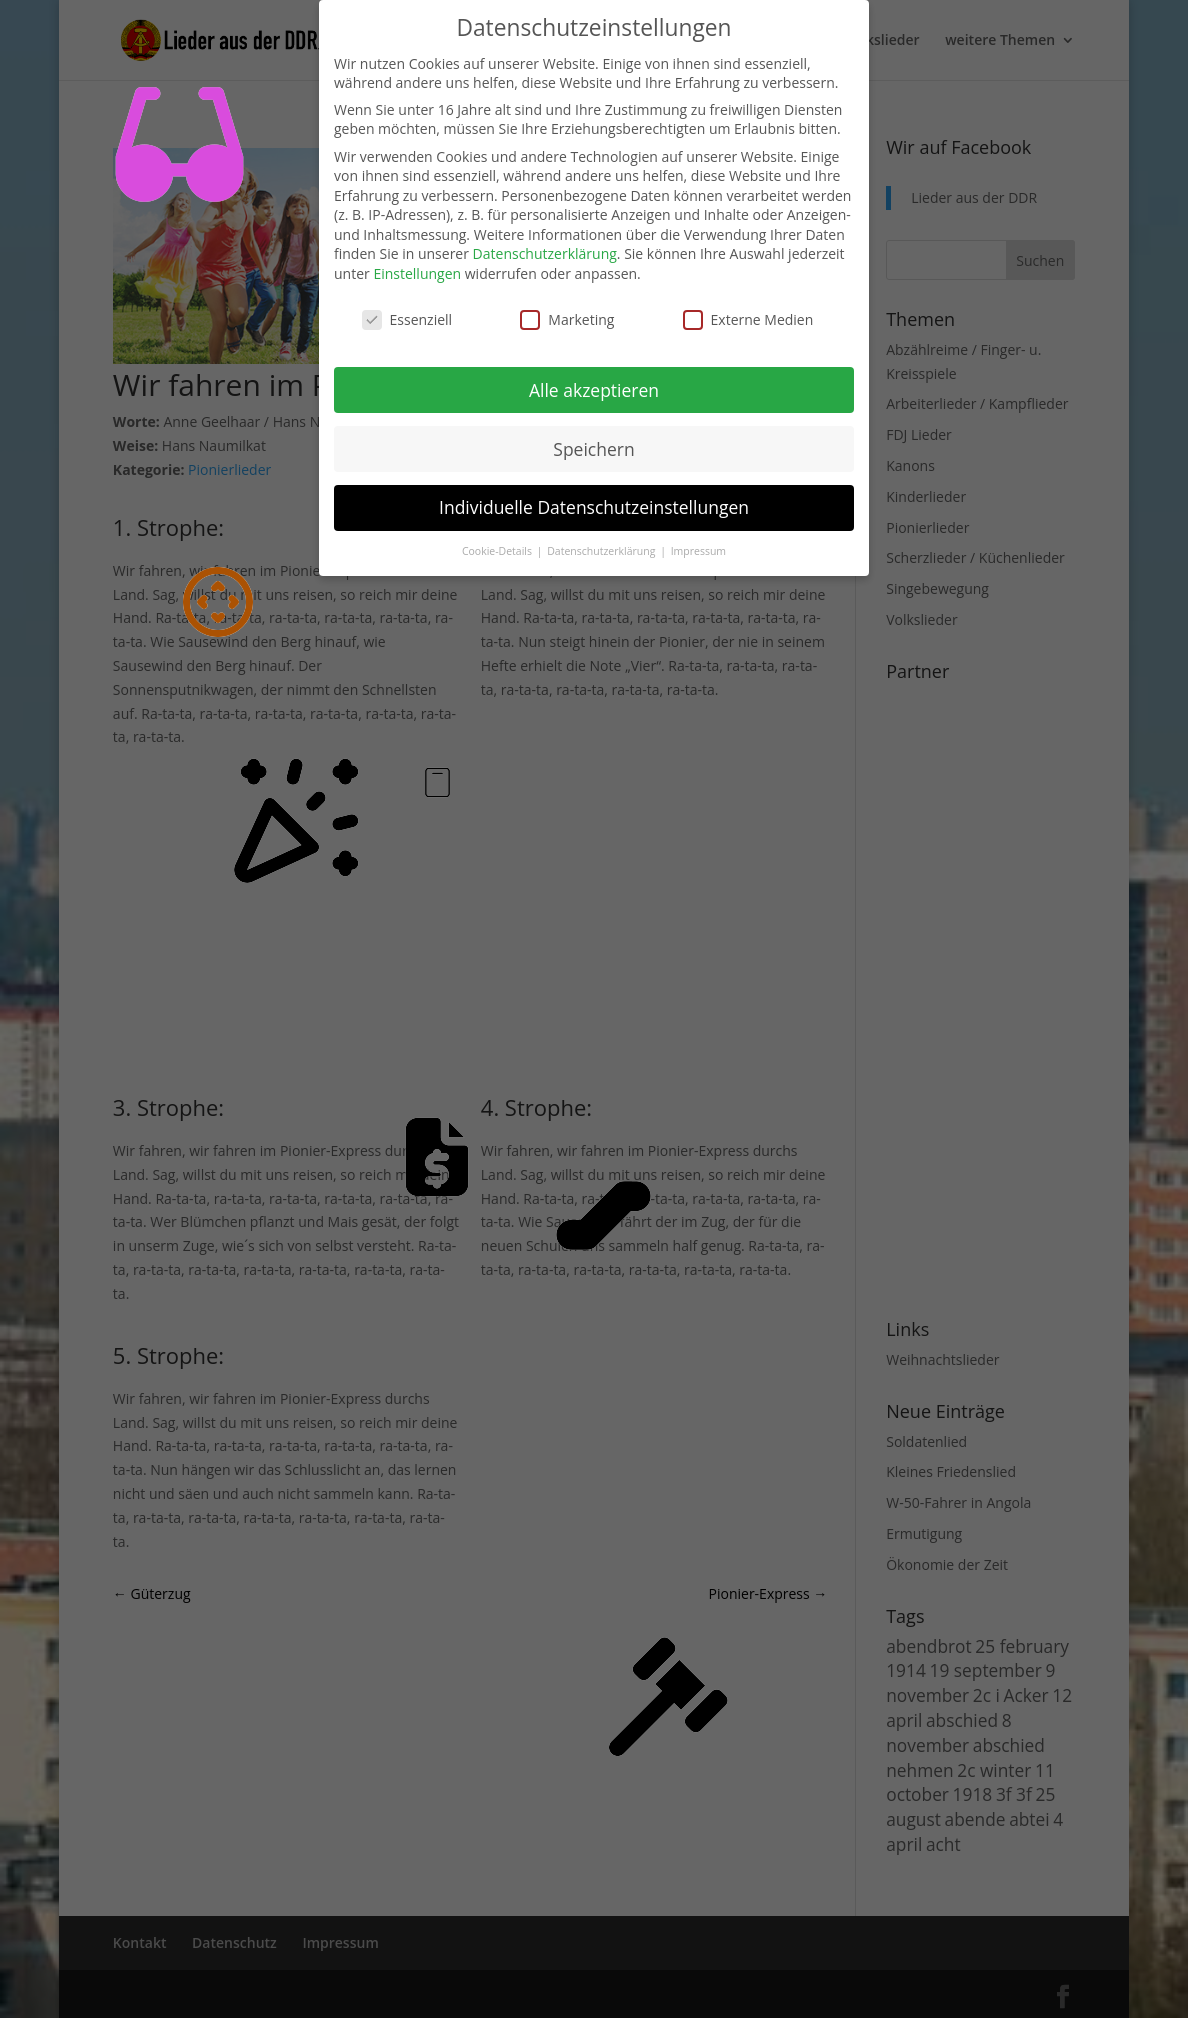 The image size is (1188, 2018). I want to click on navigate or pan in multiple directions, so click(218, 602).